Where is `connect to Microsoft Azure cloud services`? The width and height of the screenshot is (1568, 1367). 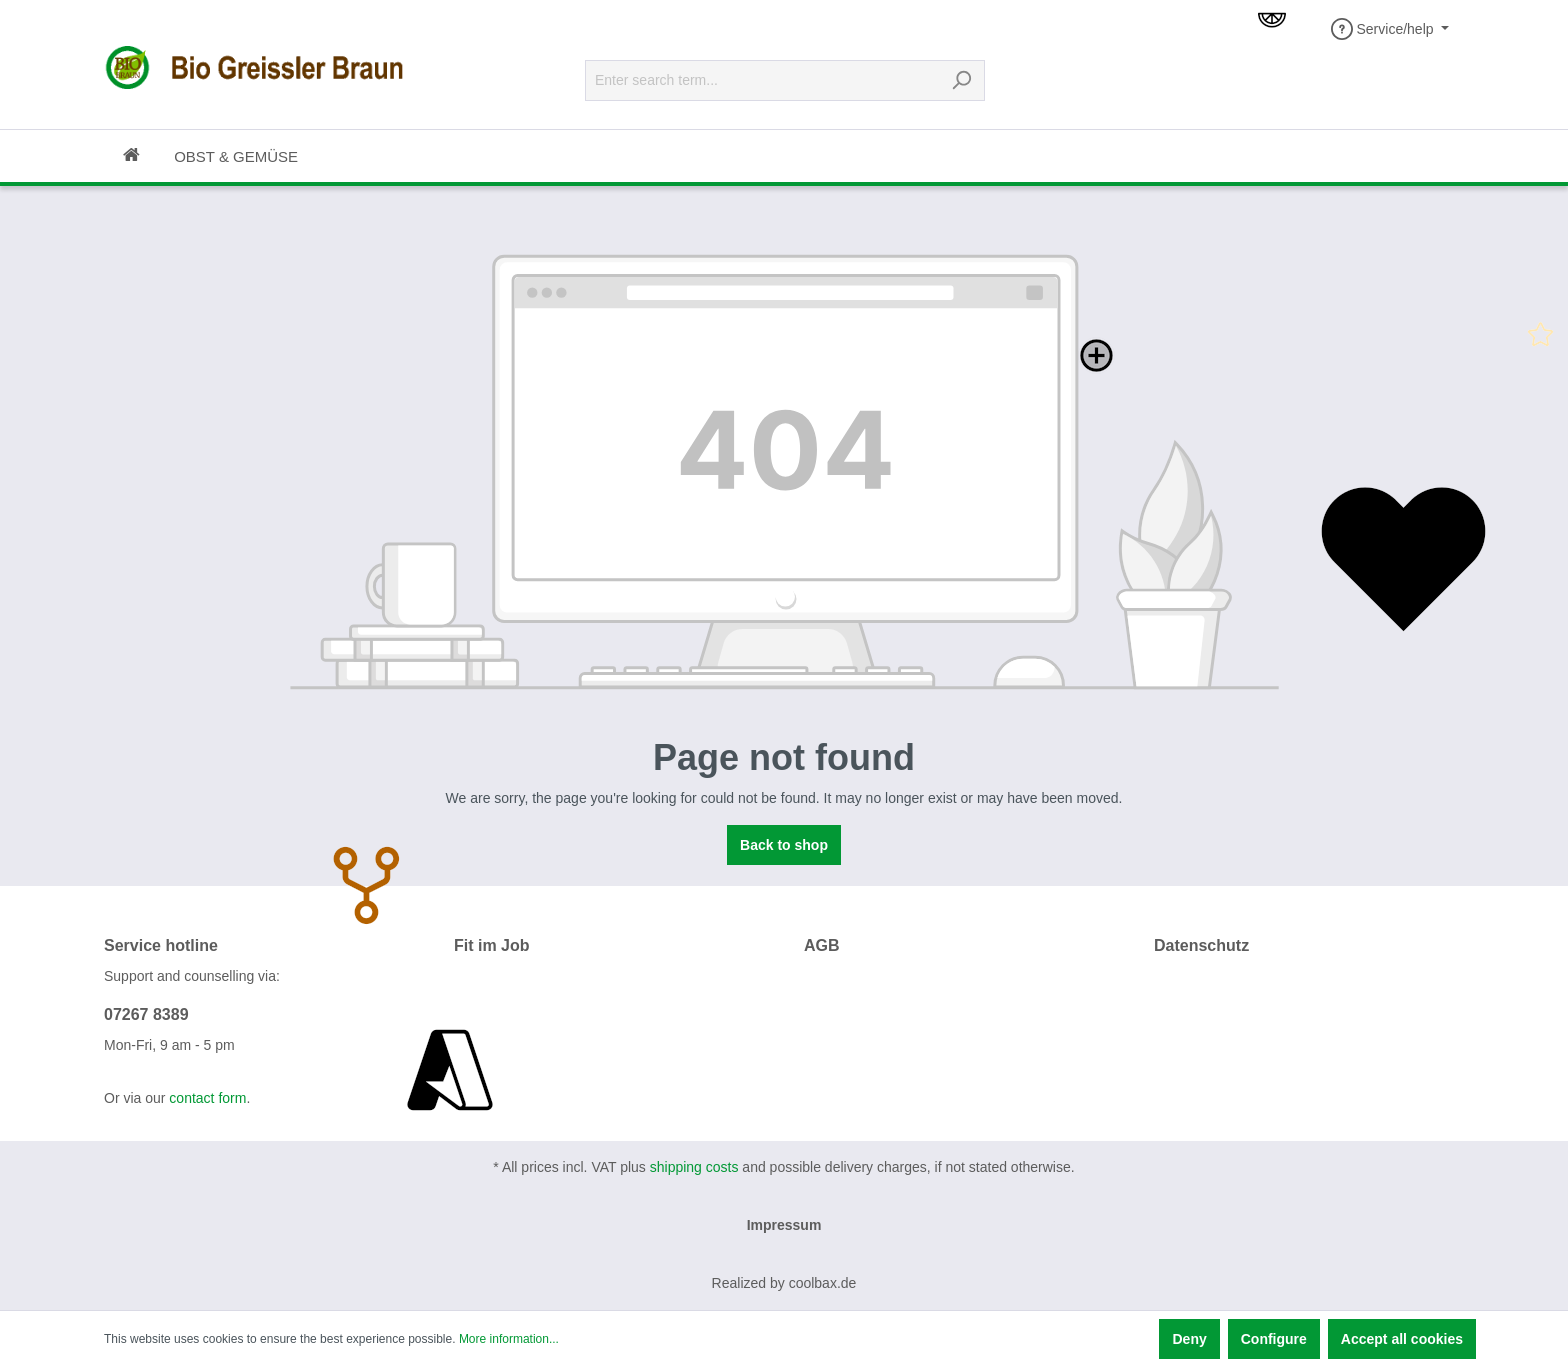
connect to Microsoft Azure cloud services is located at coordinates (450, 1070).